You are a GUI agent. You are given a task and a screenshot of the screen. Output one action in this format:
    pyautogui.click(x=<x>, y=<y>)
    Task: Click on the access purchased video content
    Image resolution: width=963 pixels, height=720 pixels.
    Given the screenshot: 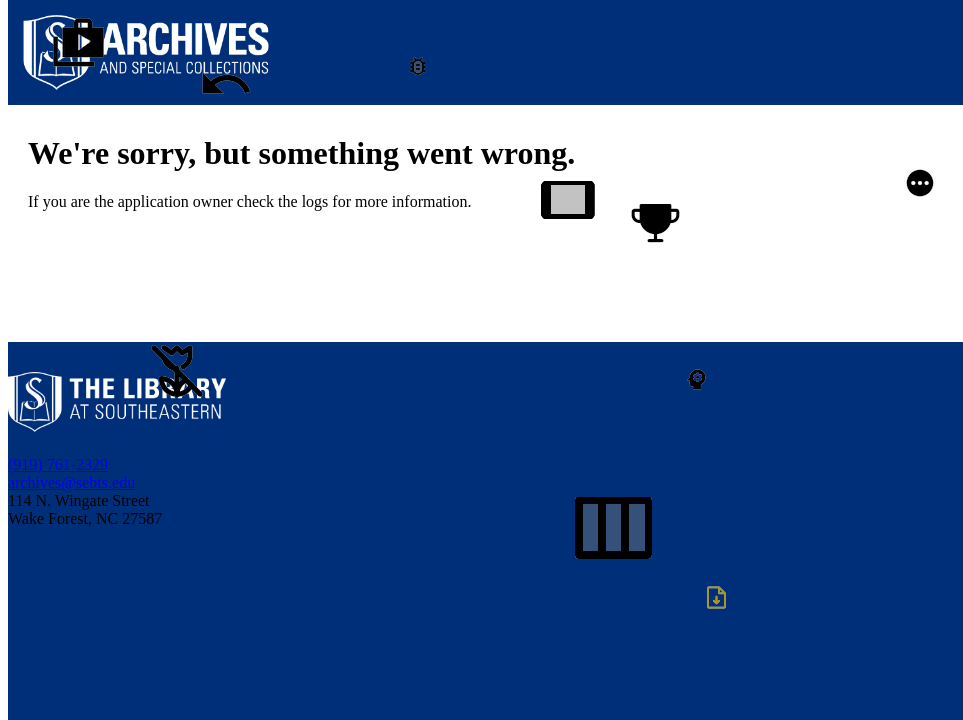 What is the action you would take?
    pyautogui.click(x=78, y=43)
    